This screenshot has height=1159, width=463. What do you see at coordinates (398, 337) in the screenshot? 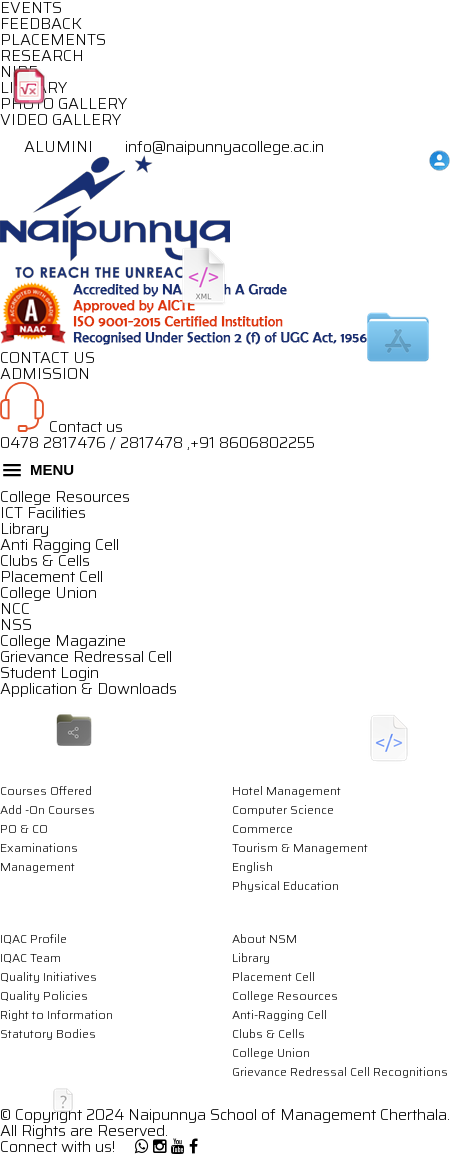
I see `open your templates folder` at bounding box center [398, 337].